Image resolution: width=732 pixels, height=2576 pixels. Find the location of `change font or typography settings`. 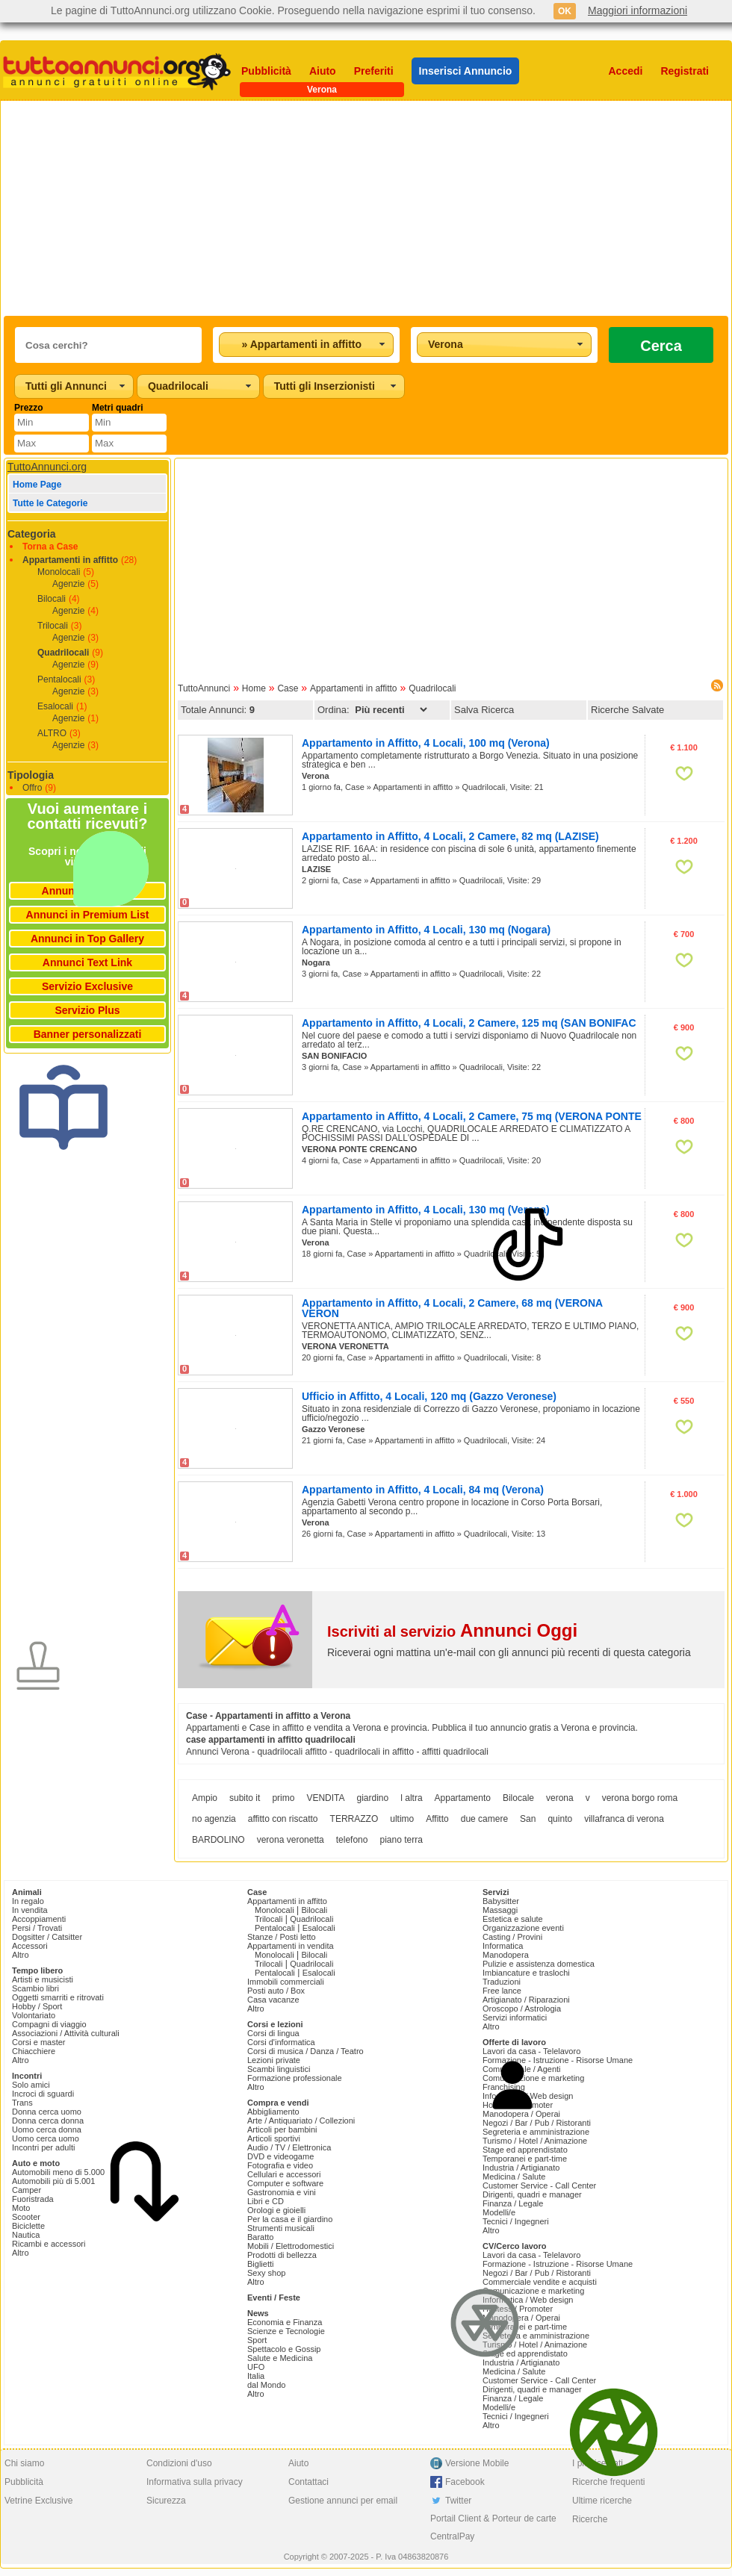

change font or typography settings is located at coordinates (282, 1620).